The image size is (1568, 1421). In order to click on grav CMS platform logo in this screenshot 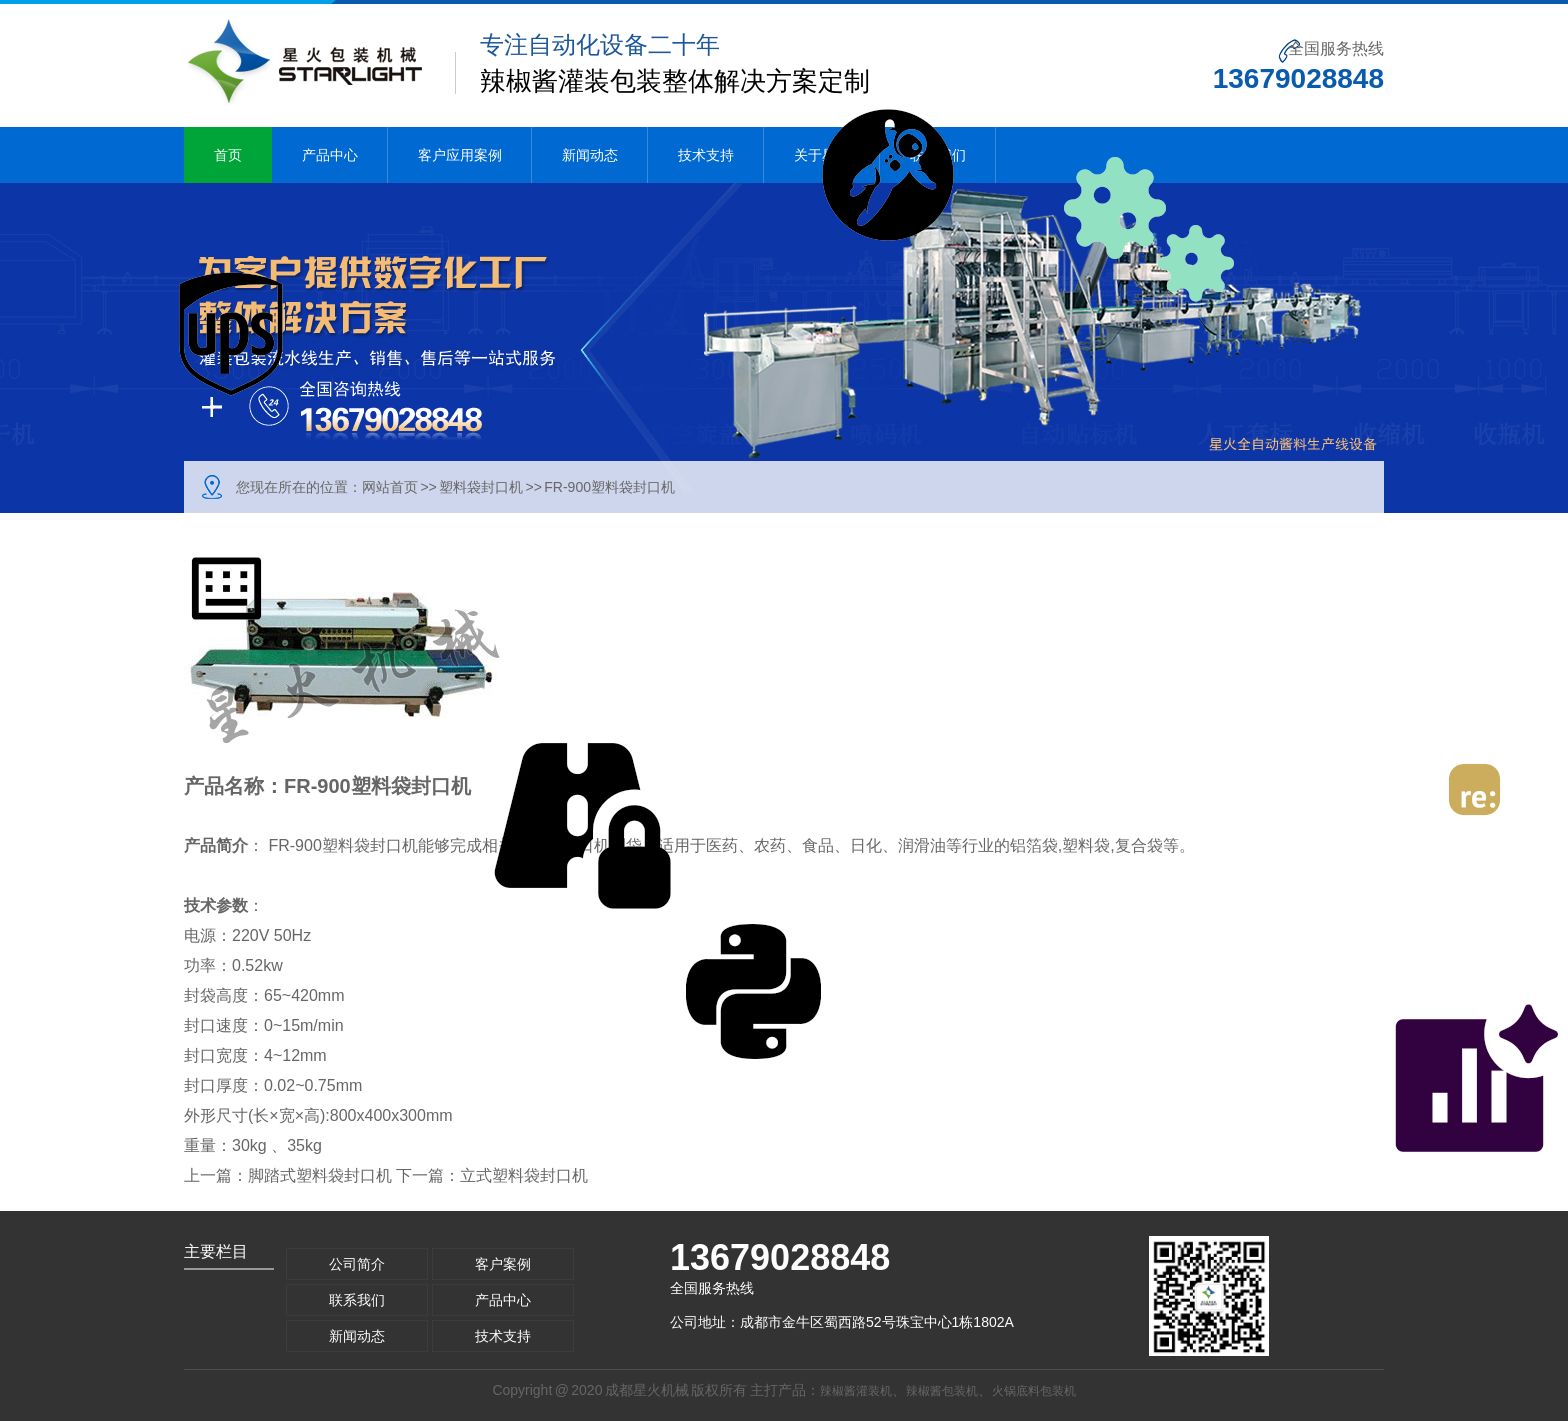, I will do `click(888, 175)`.